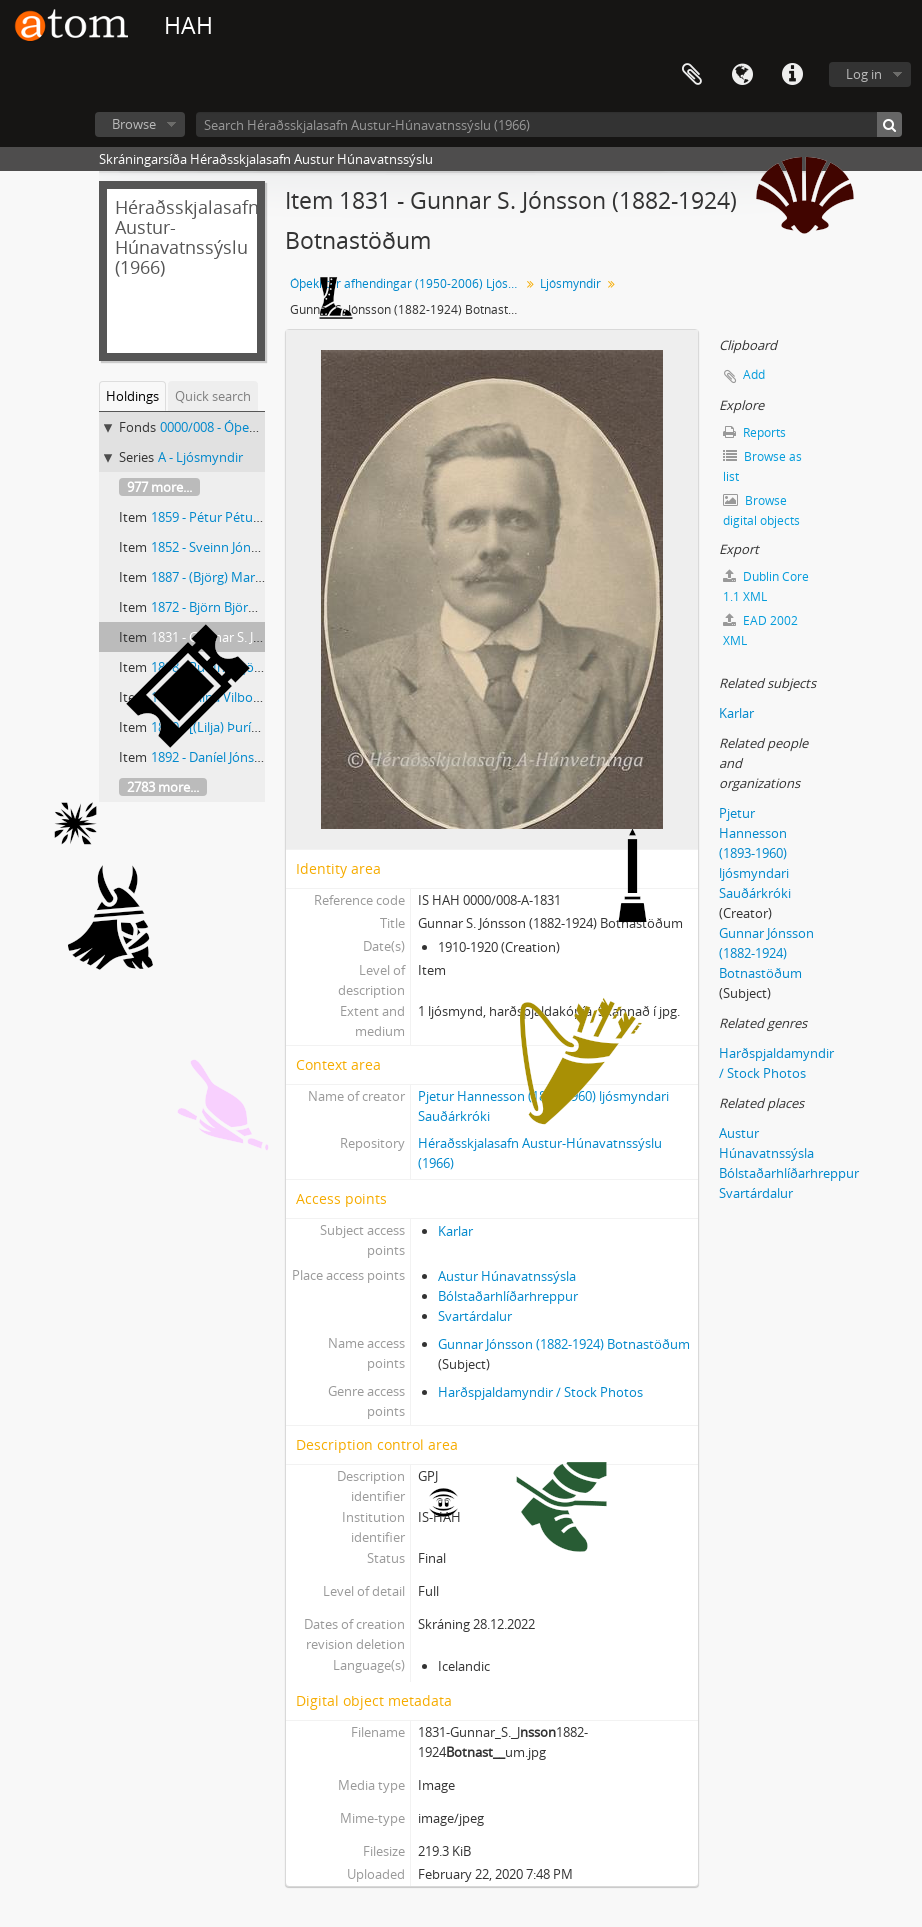  What do you see at coordinates (561, 1506) in the screenshot?
I see `indicates a trap or hazard in gameplay` at bounding box center [561, 1506].